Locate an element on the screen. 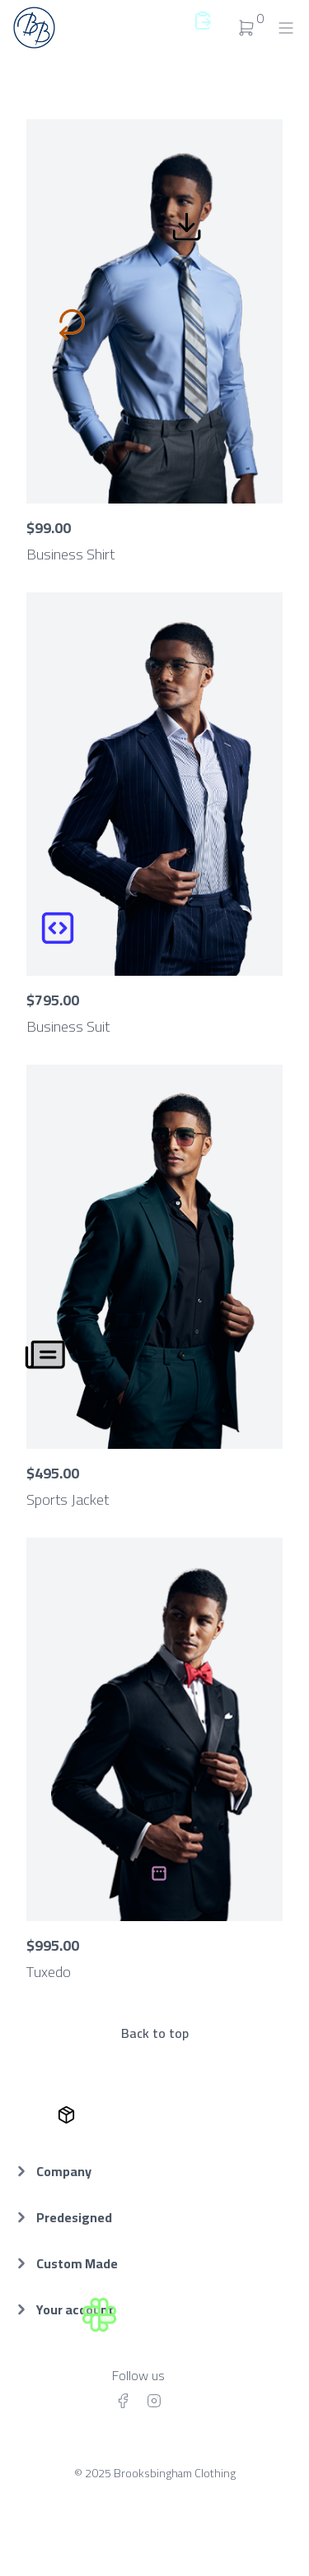  view or edit source code is located at coordinates (58, 928).